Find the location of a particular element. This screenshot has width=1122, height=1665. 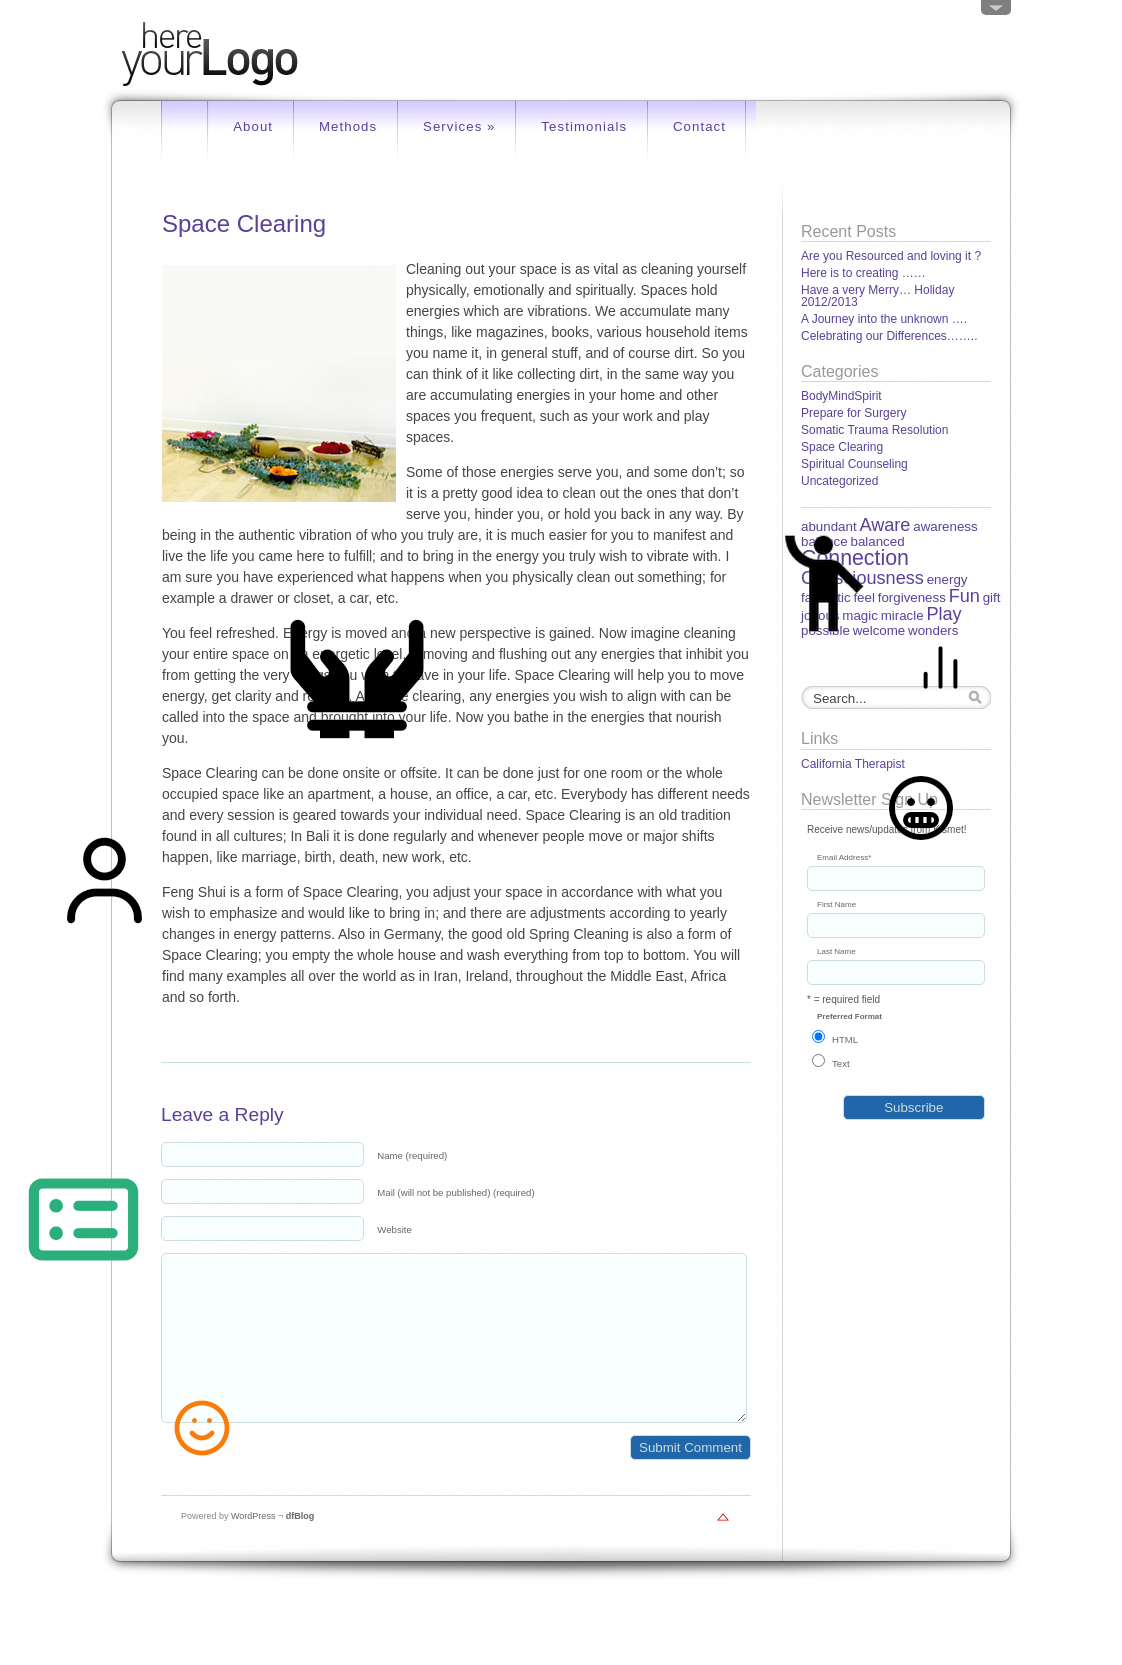

access people or contacts is located at coordinates (823, 583).